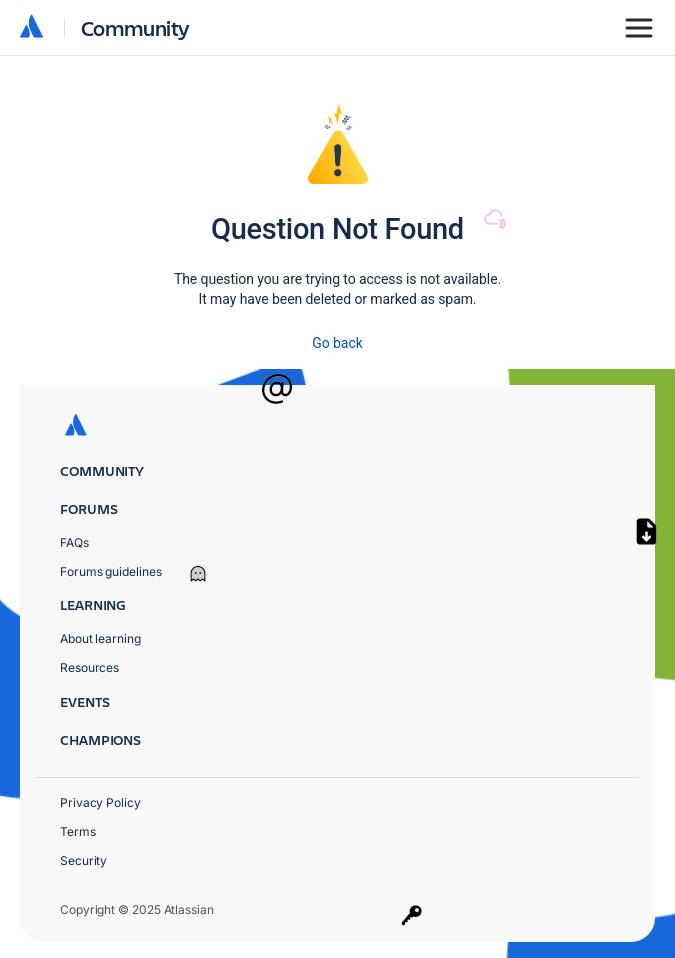  I want to click on access security or password settings, so click(411, 915).